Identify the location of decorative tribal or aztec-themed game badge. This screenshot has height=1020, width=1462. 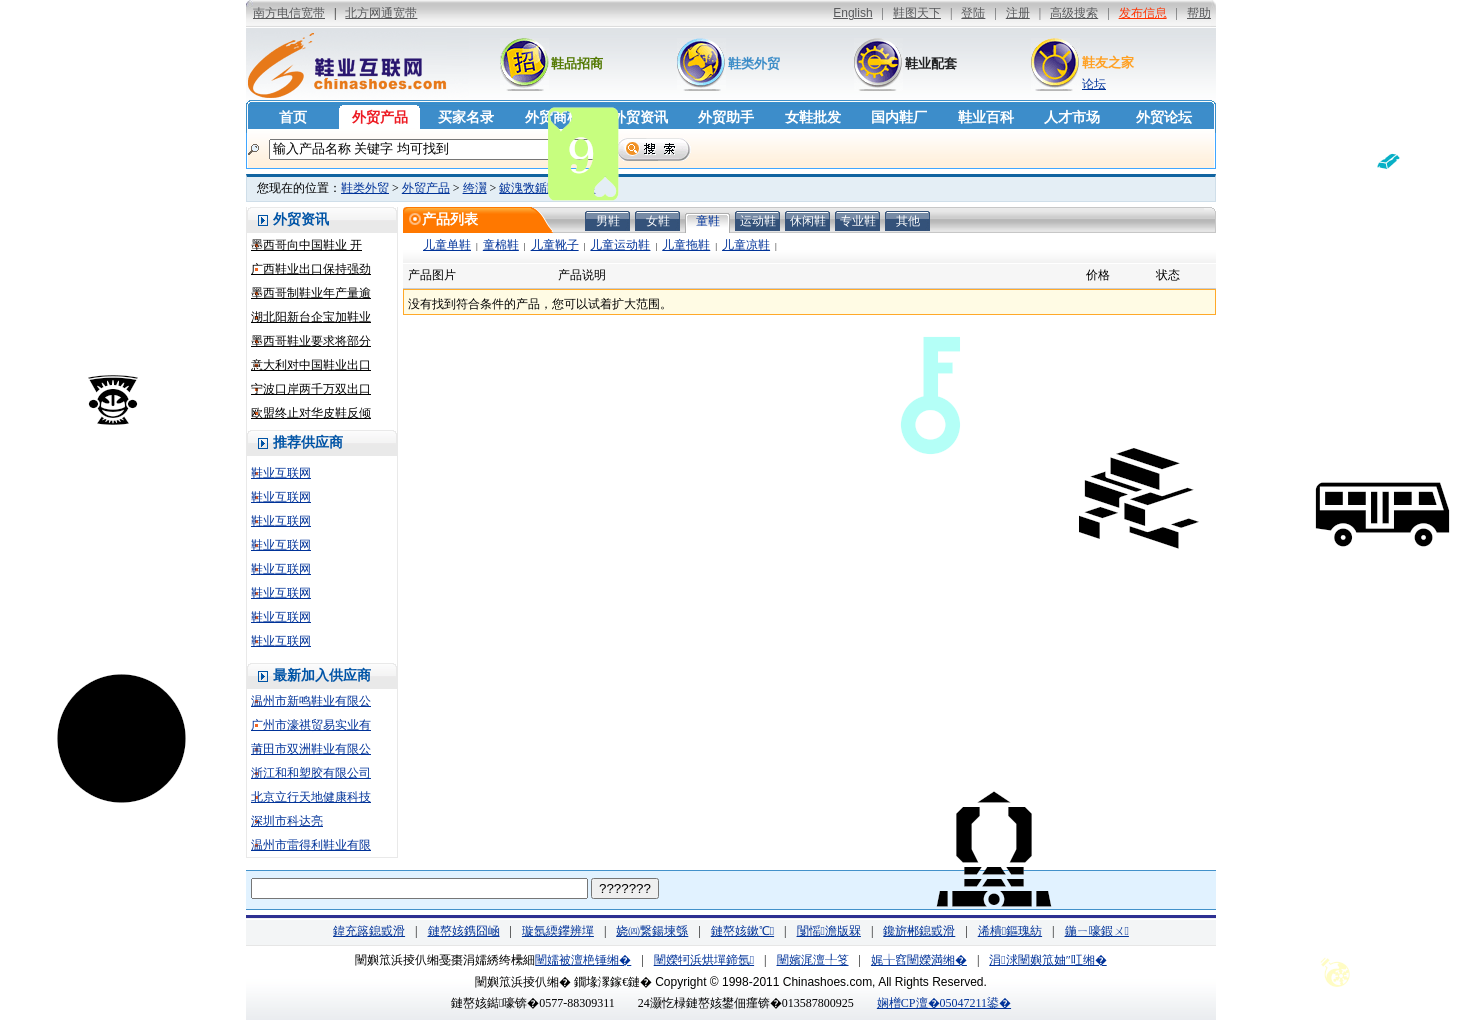
(113, 400).